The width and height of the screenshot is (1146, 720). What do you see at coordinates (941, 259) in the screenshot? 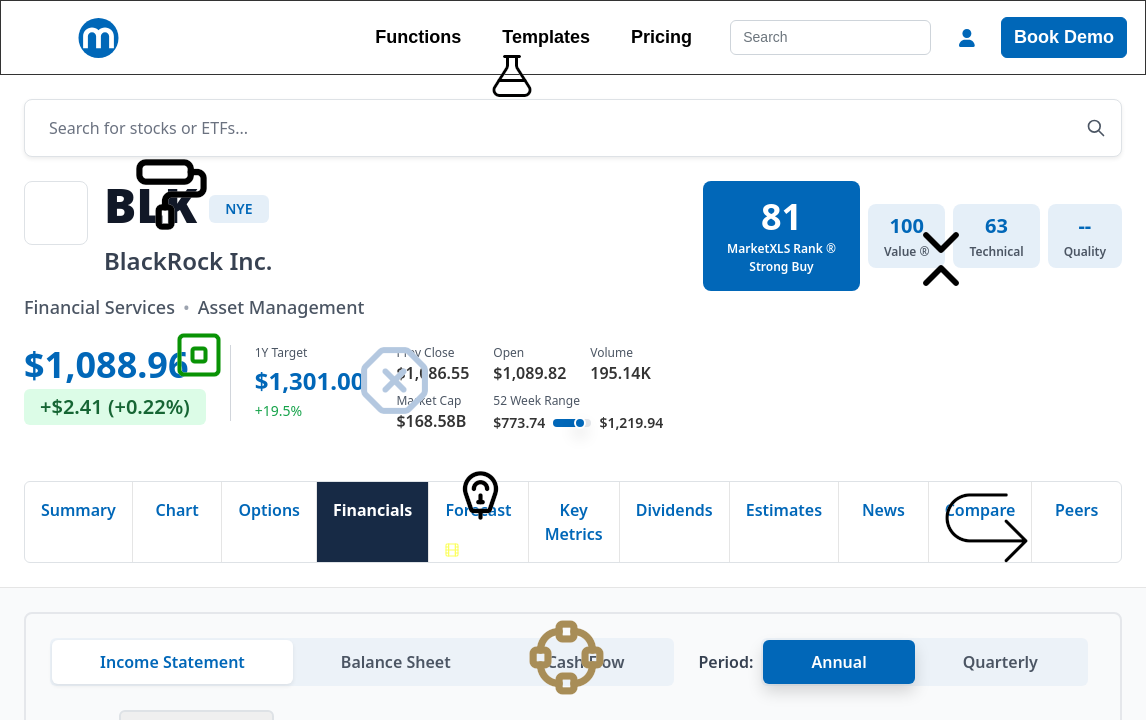
I see `collapse expanded content` at bounding box center [941, 259].